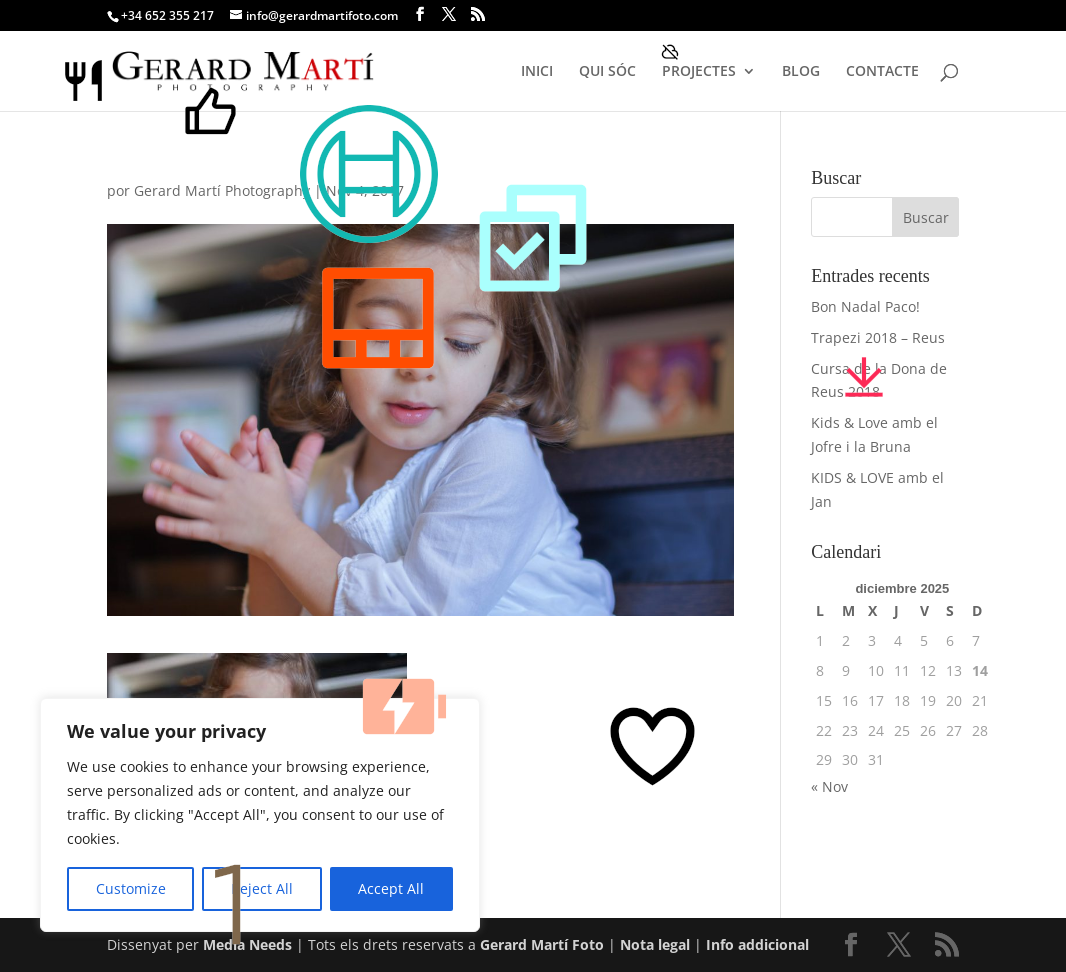 The image size is (1066, 972). I want to click on find nearby restaurants, so click(83, 80).